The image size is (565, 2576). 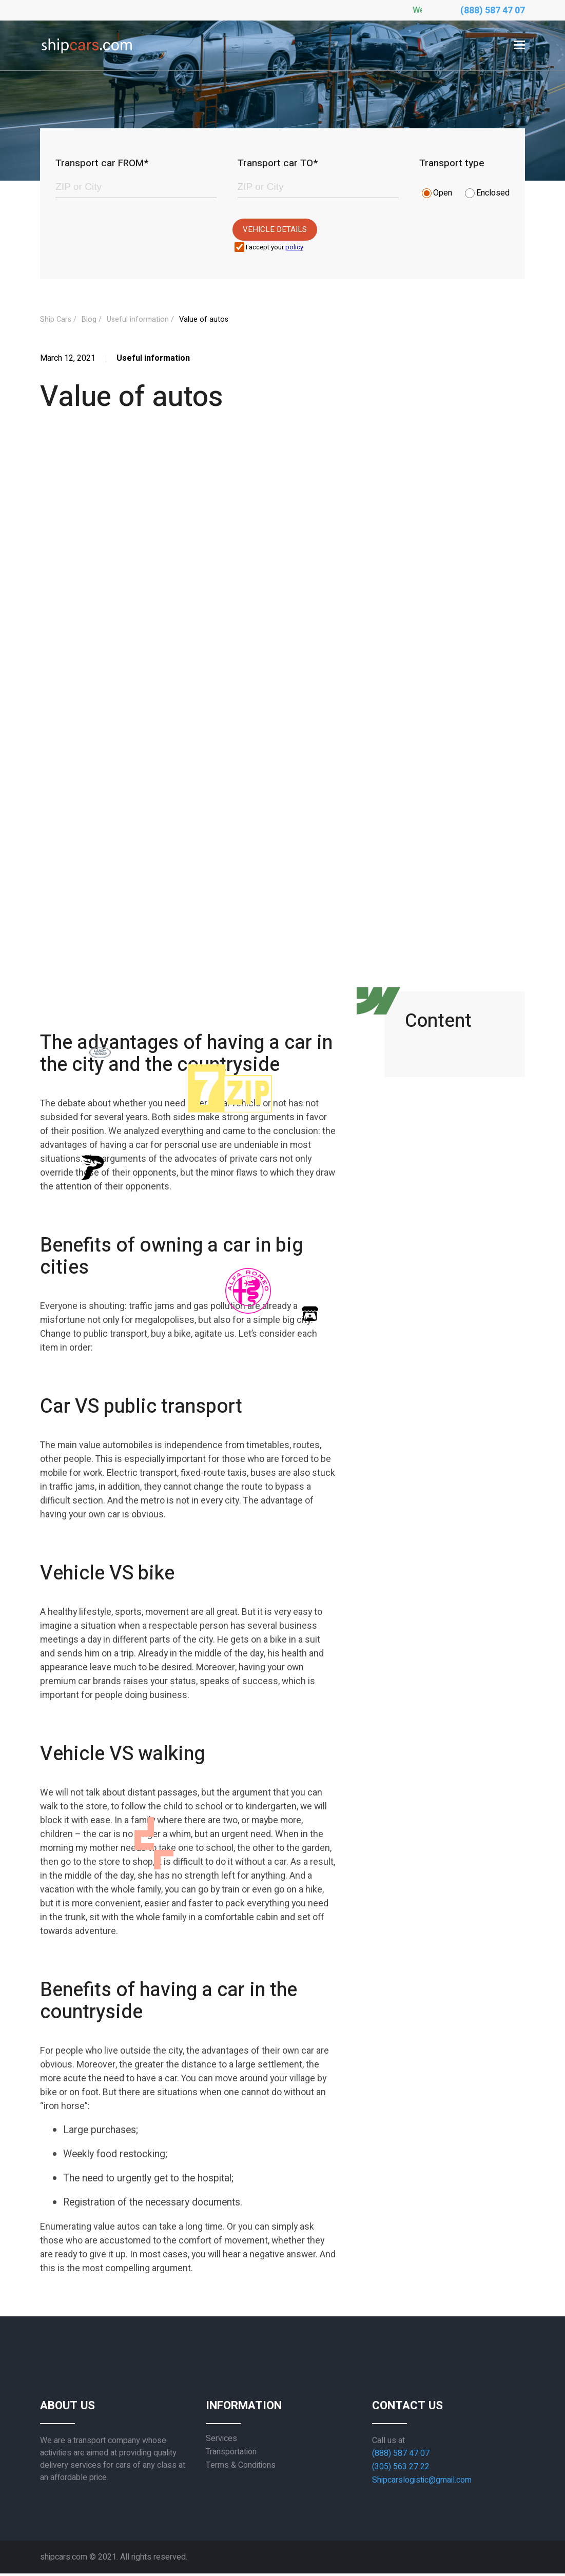 What do you see at coordinates (248, 1291) in the screenshot?
I see `Alfa Romeo brand logo` at bounding box center [248, 1291].